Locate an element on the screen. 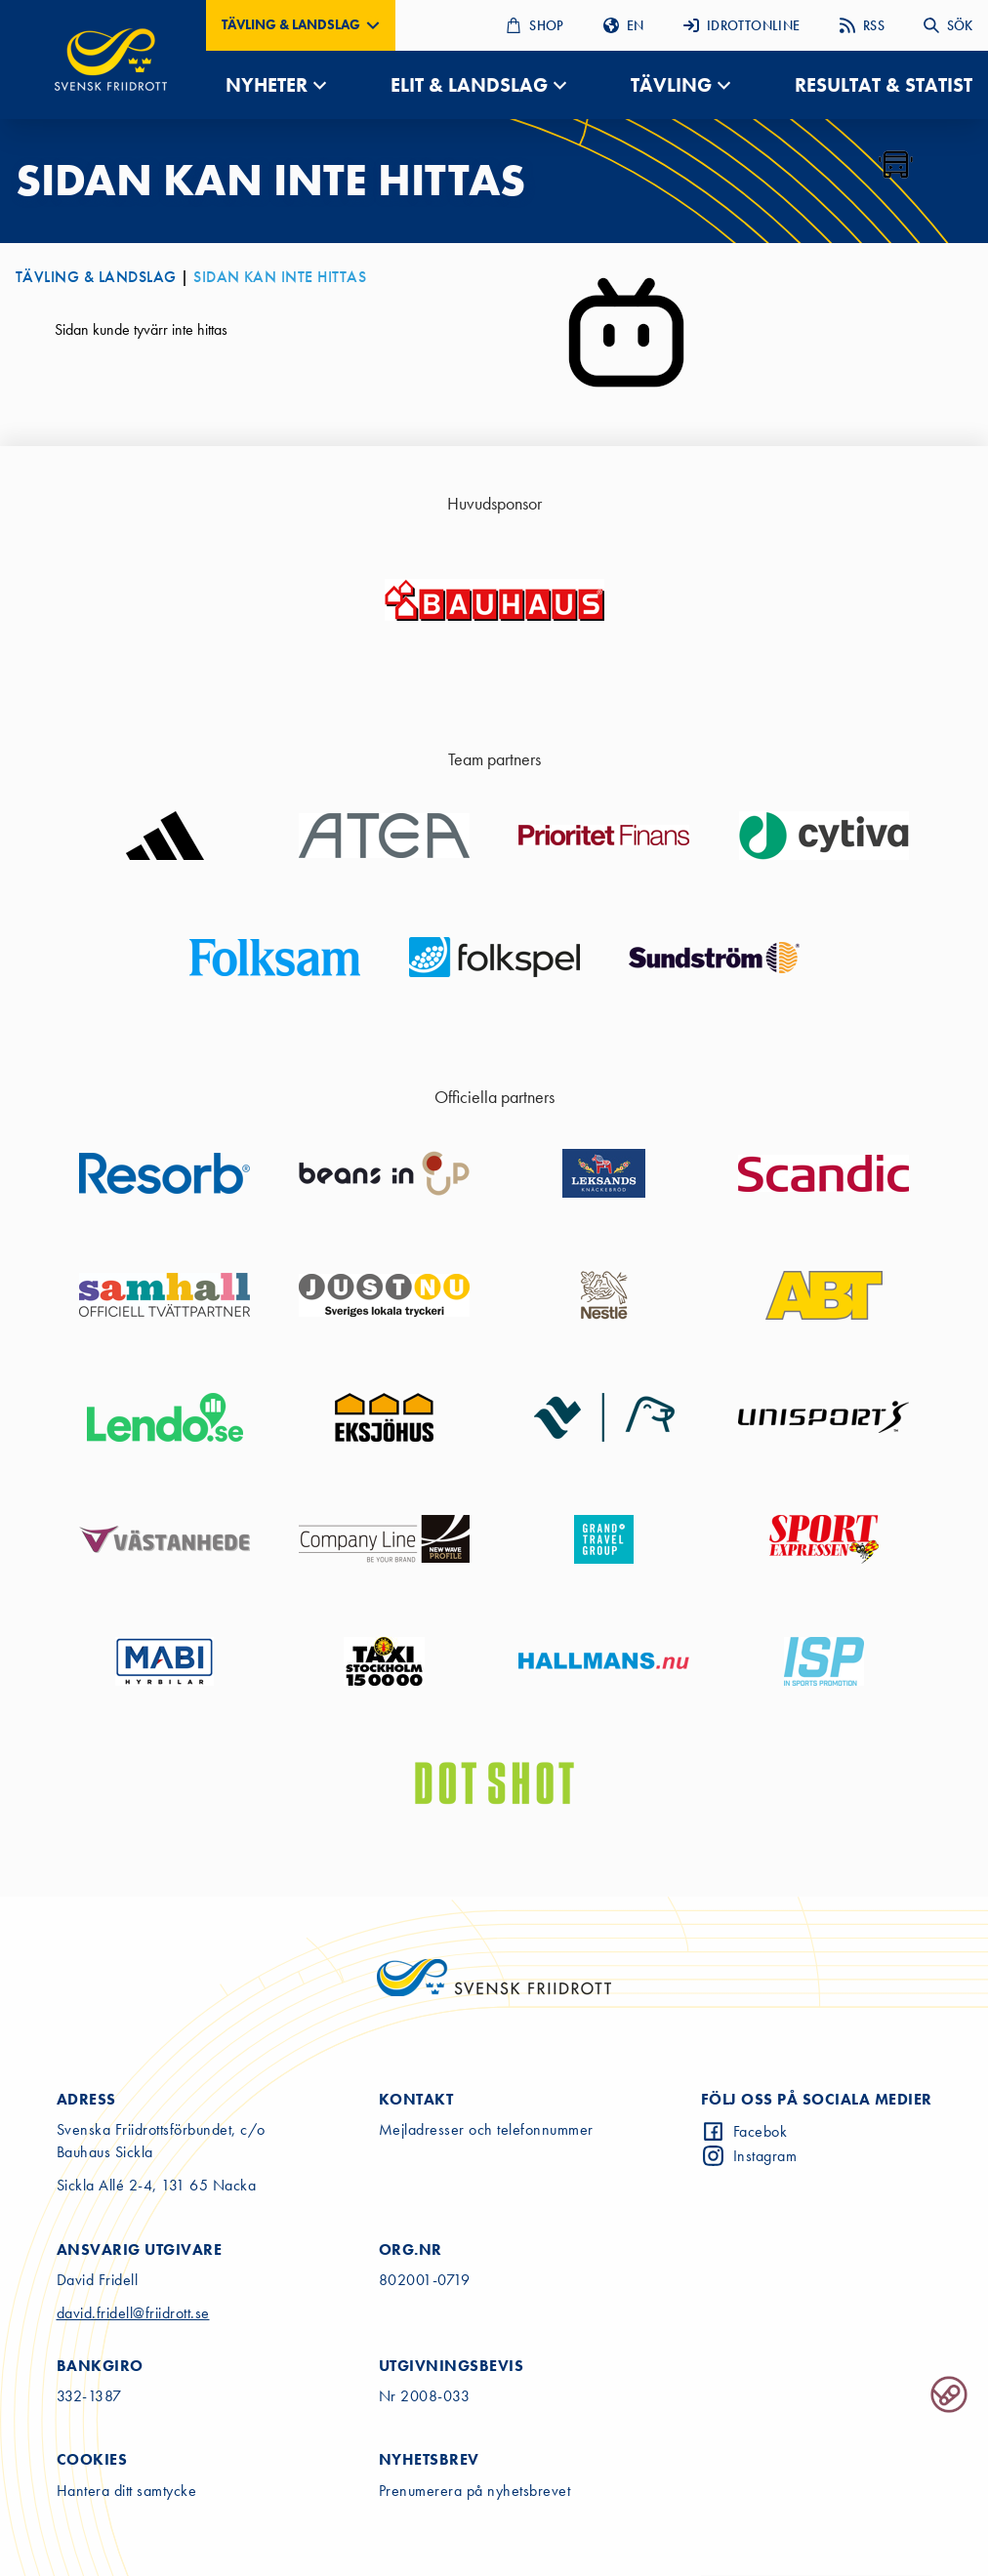  open bilibili video streaming app is located at coordinates (626, 335).